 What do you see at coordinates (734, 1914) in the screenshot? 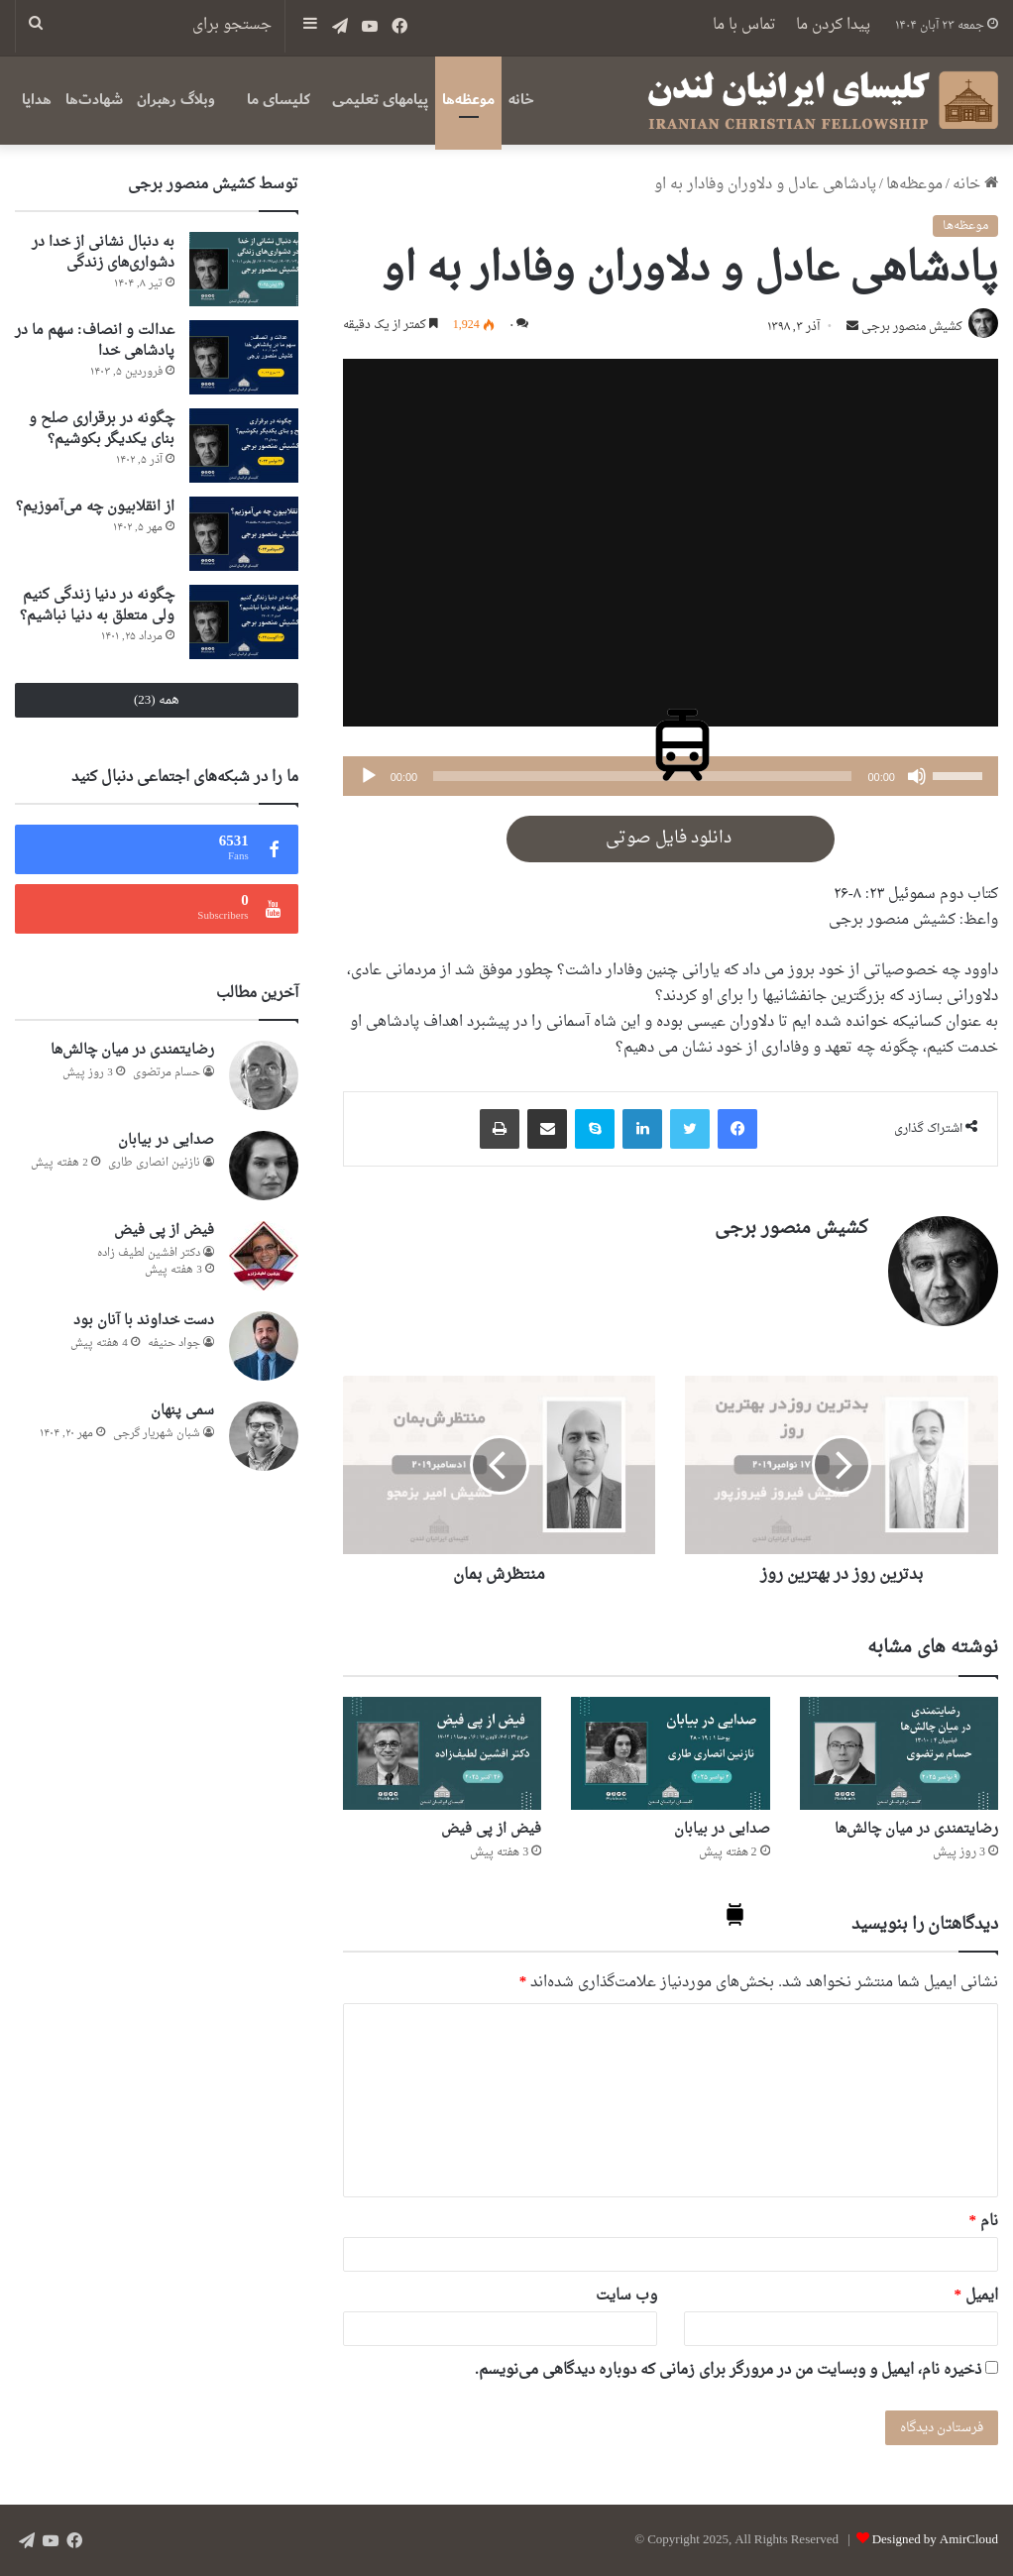
I see `scroll through vertical carousel content` at bounding box center [734, 1914].